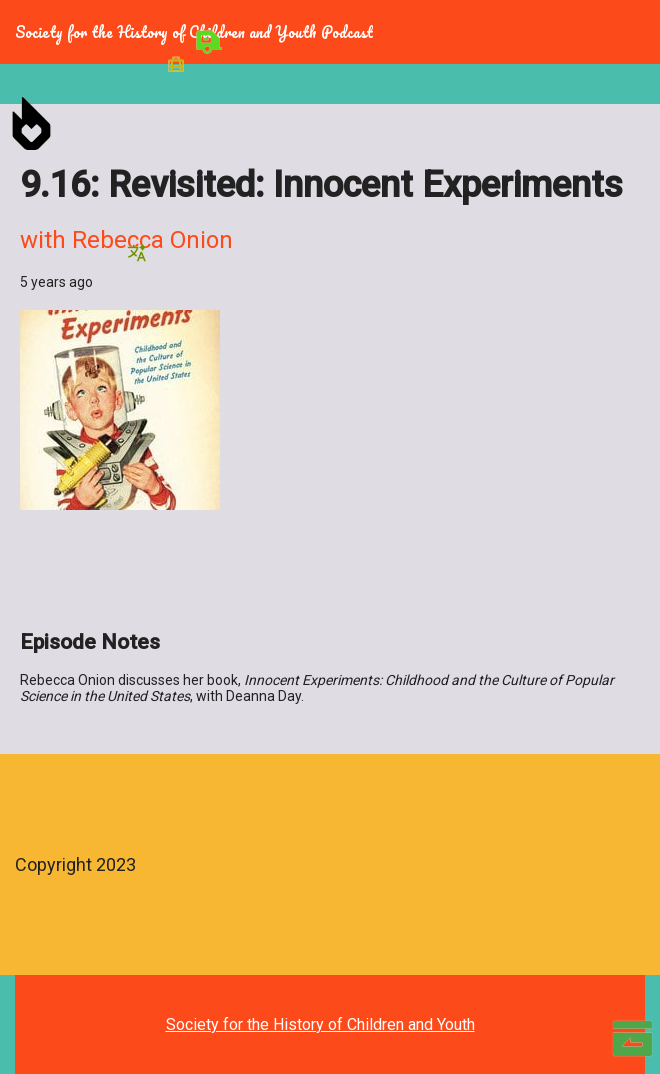  Describe the element at coordinates (208, 41) in the screenshot. I see `view caravan or RV rental options` at that location.